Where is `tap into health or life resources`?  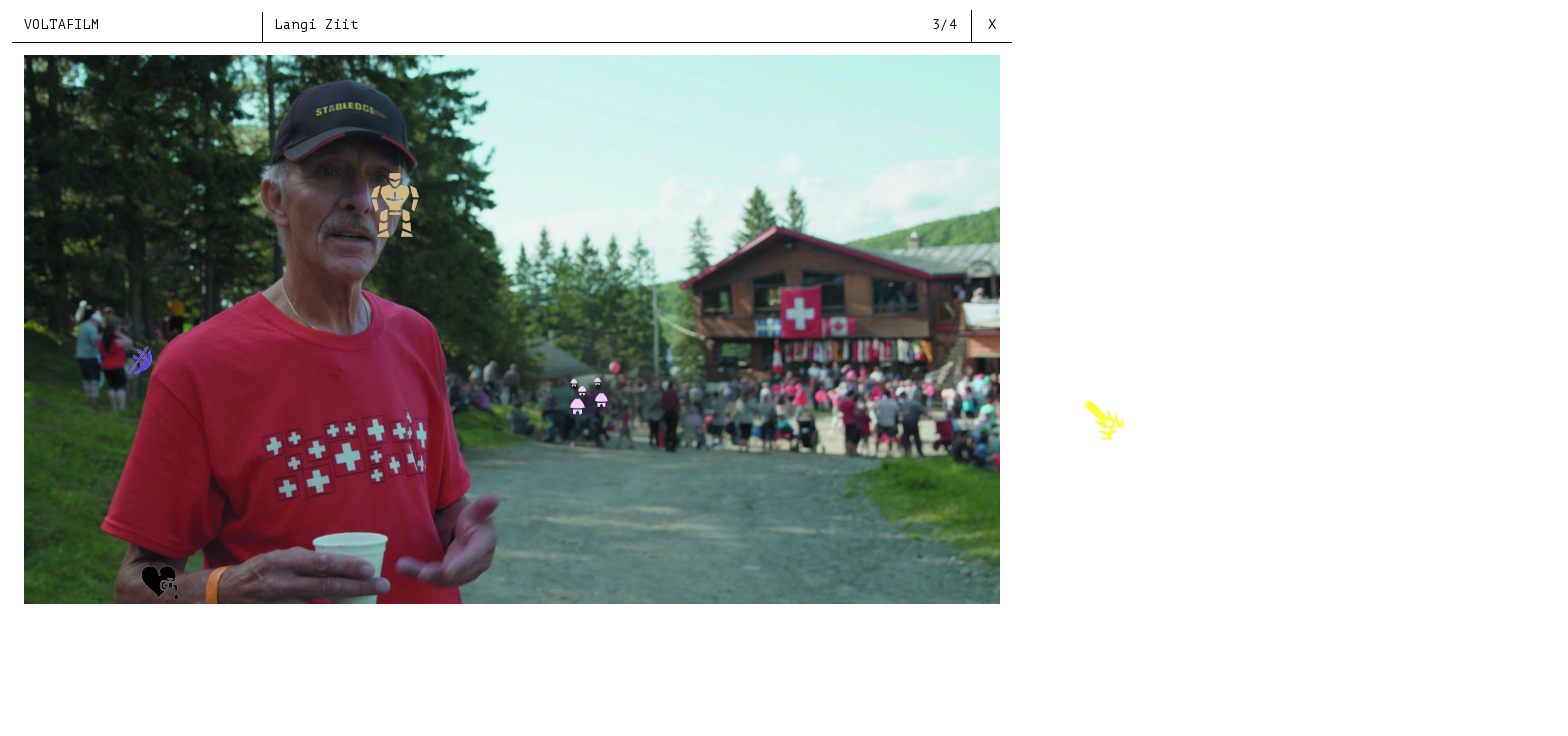 tap into health or life resources is located at coordinates (160, 581).